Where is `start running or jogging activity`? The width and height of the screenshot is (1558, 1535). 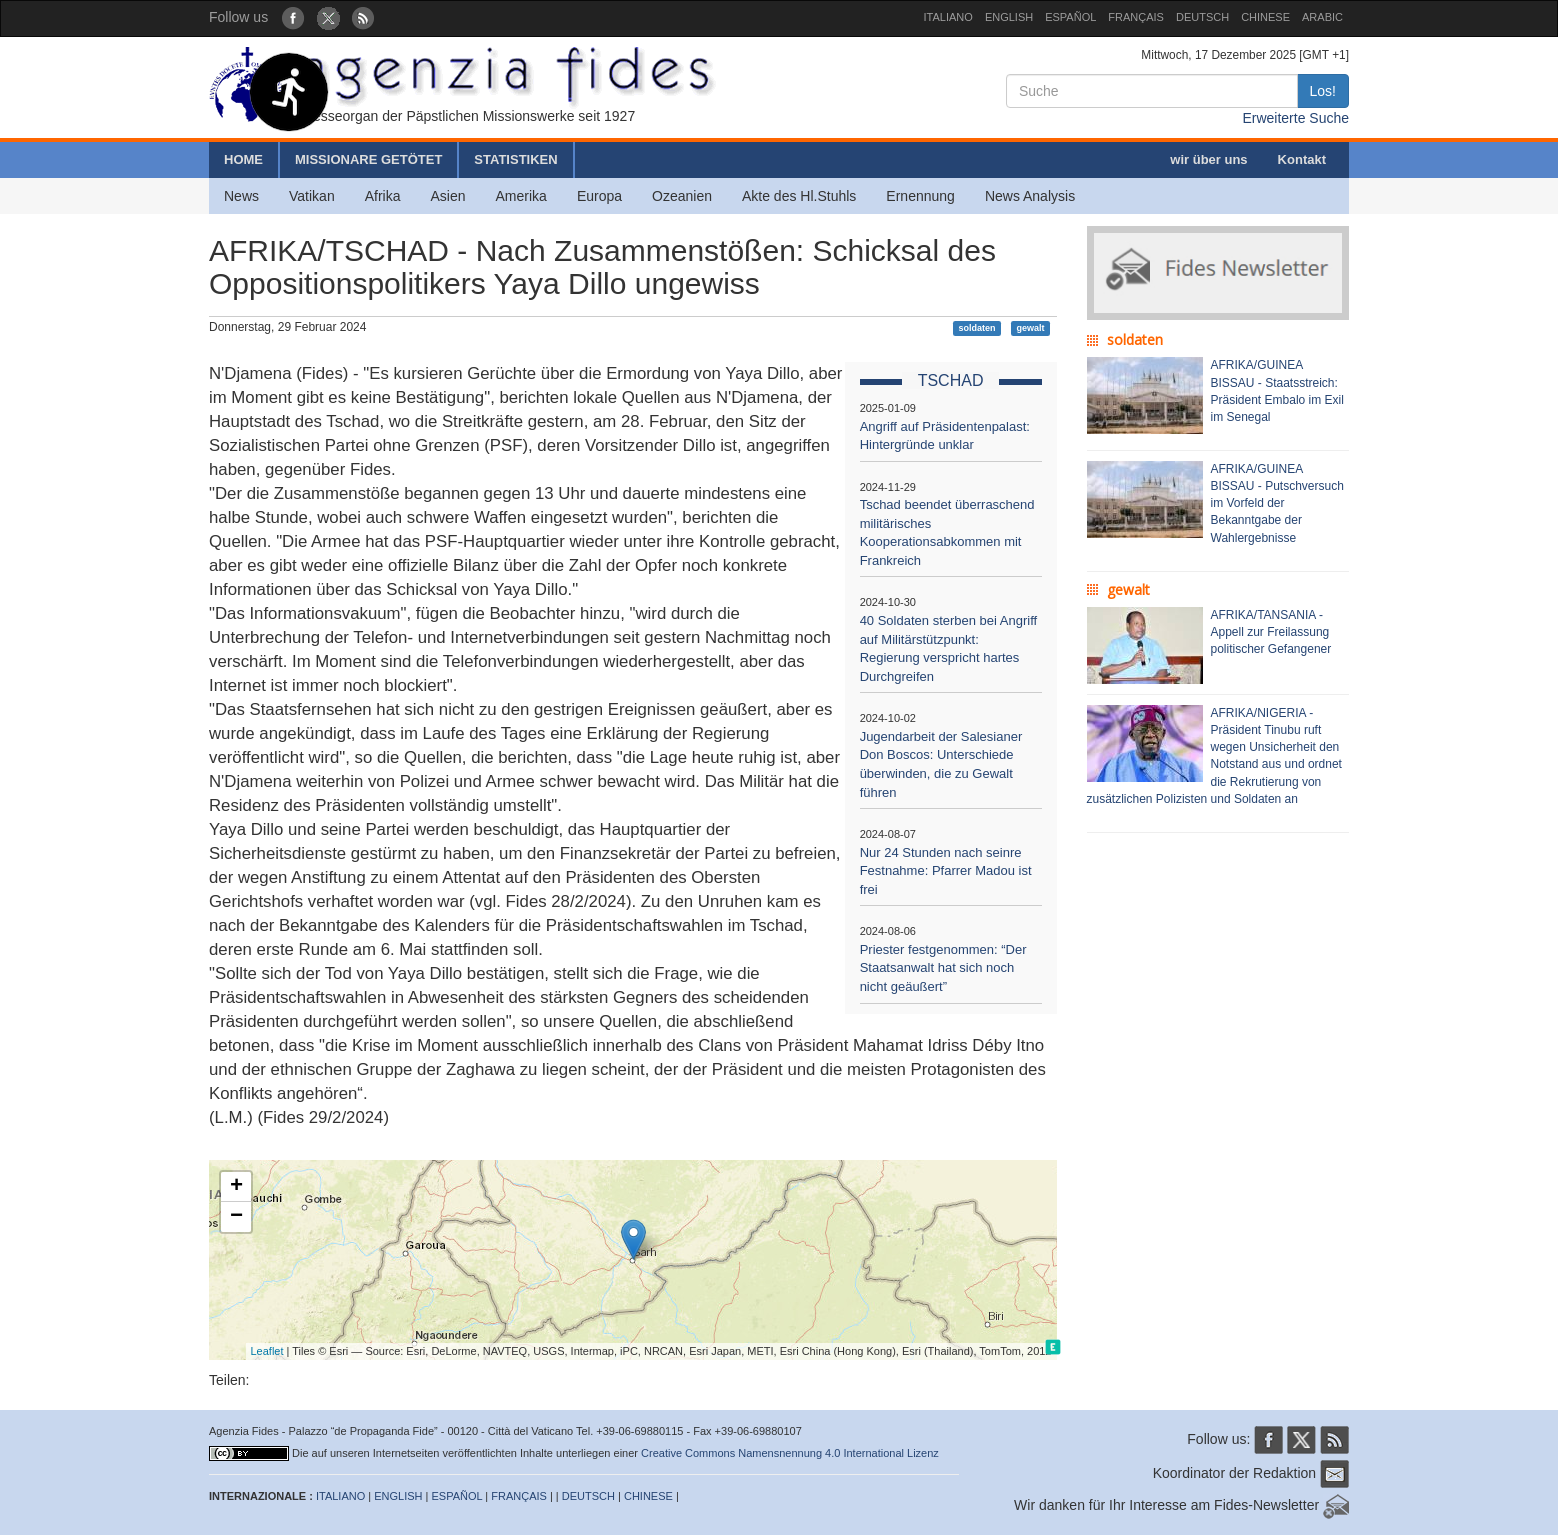
start running or jogging activity is located at coordinates (289, 92).